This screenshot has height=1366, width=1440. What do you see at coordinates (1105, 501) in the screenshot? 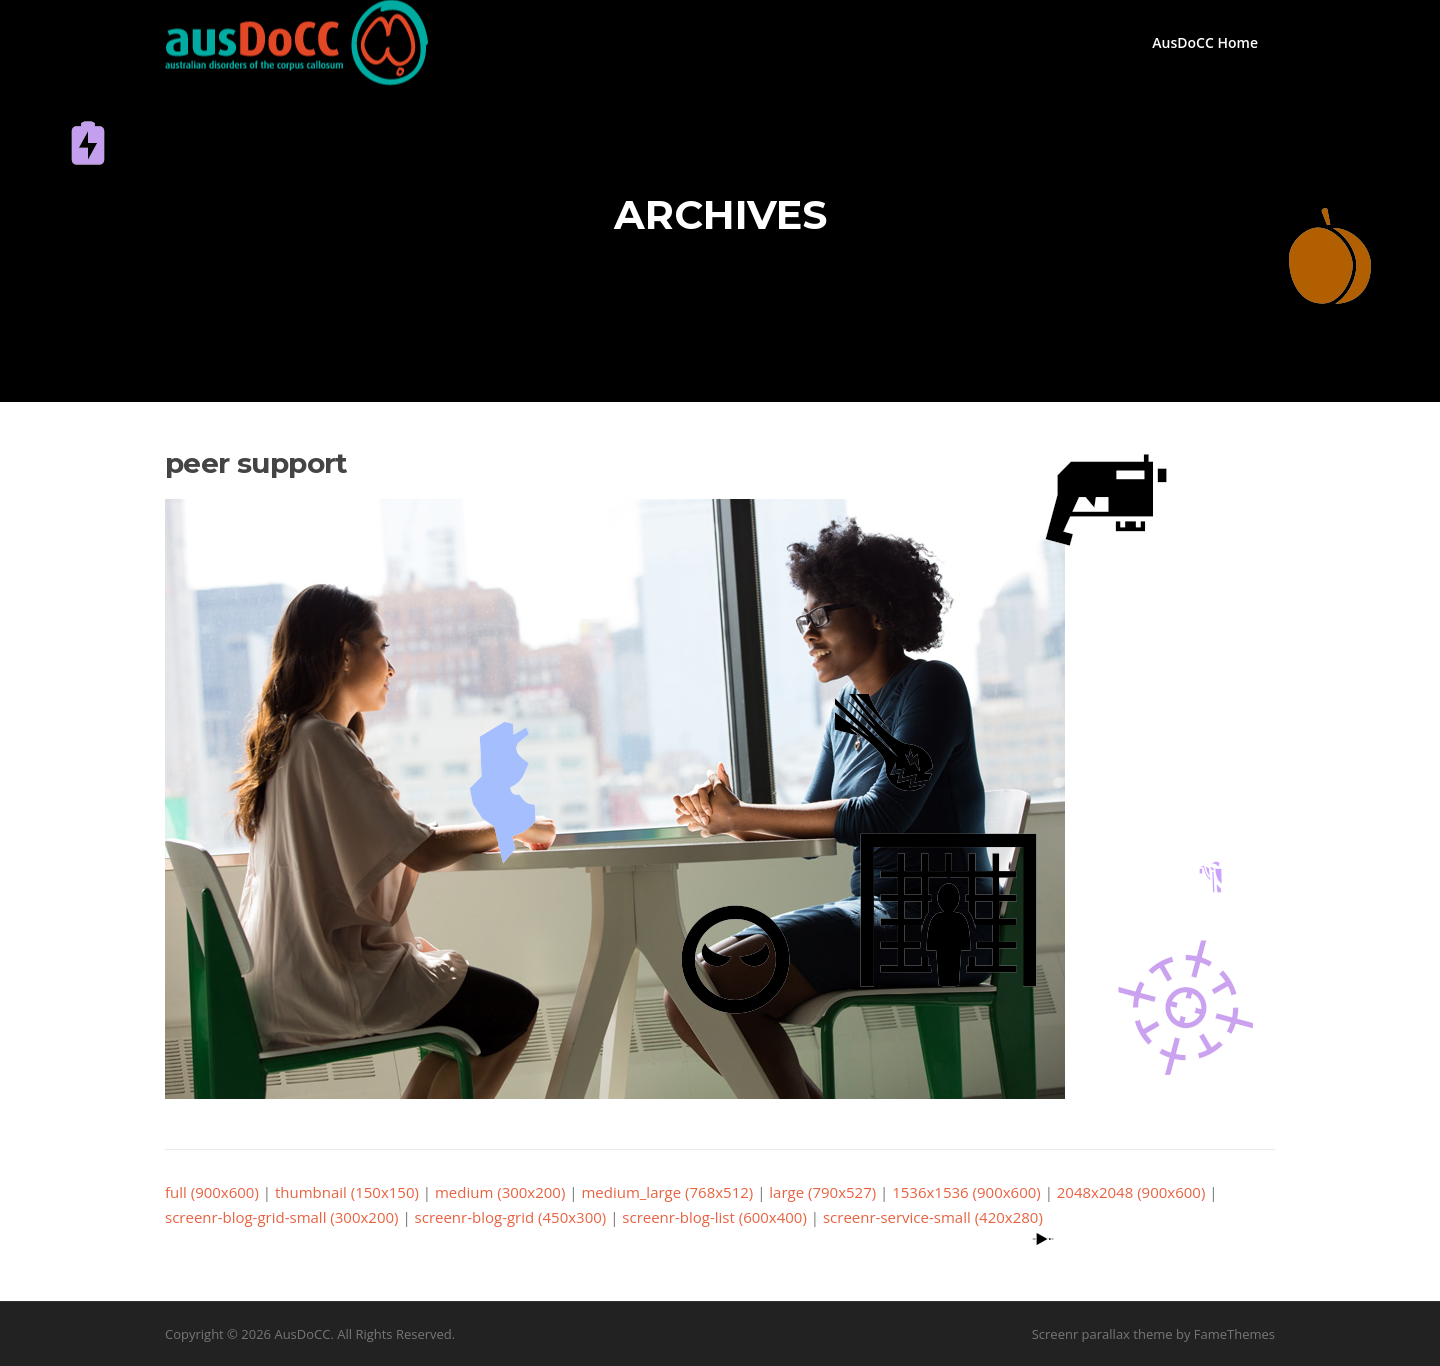
I see `select bolter weapon in game inventory` at bounding box center [1105, 501].